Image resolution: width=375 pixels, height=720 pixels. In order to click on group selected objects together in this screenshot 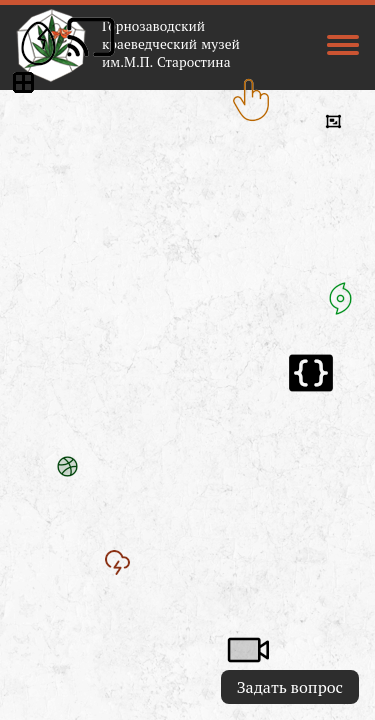, I will do `click(333, 121)`.